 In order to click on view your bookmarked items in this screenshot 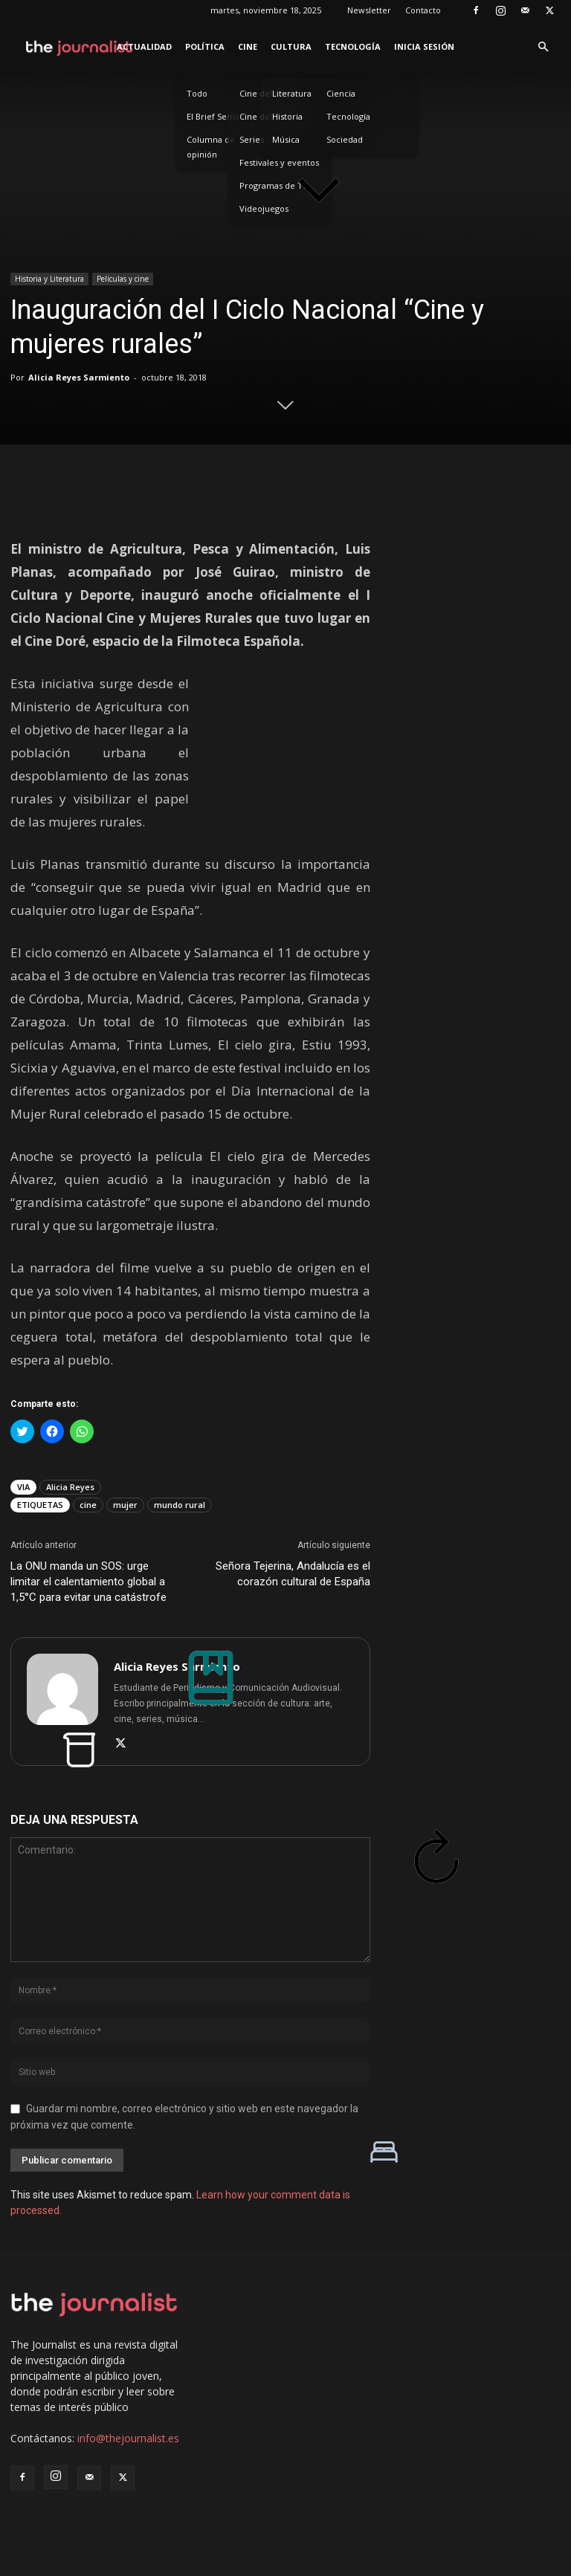, I will do `click(210, 1677)`.